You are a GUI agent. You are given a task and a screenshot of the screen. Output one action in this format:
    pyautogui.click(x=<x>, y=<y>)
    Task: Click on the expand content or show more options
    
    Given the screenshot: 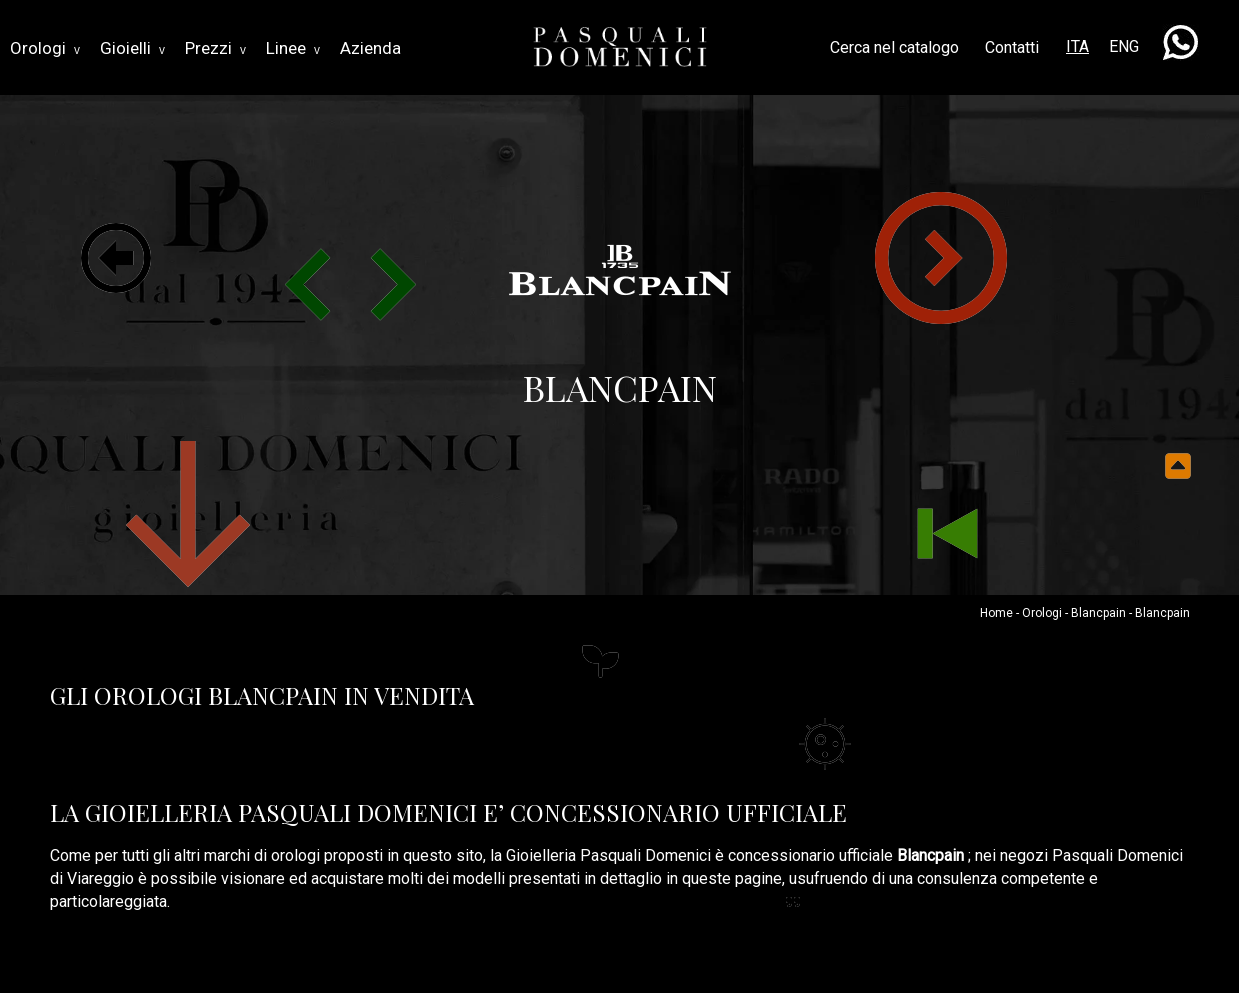 What is the action you would take?
    pyautogui.click(x=1178, y=466)
    